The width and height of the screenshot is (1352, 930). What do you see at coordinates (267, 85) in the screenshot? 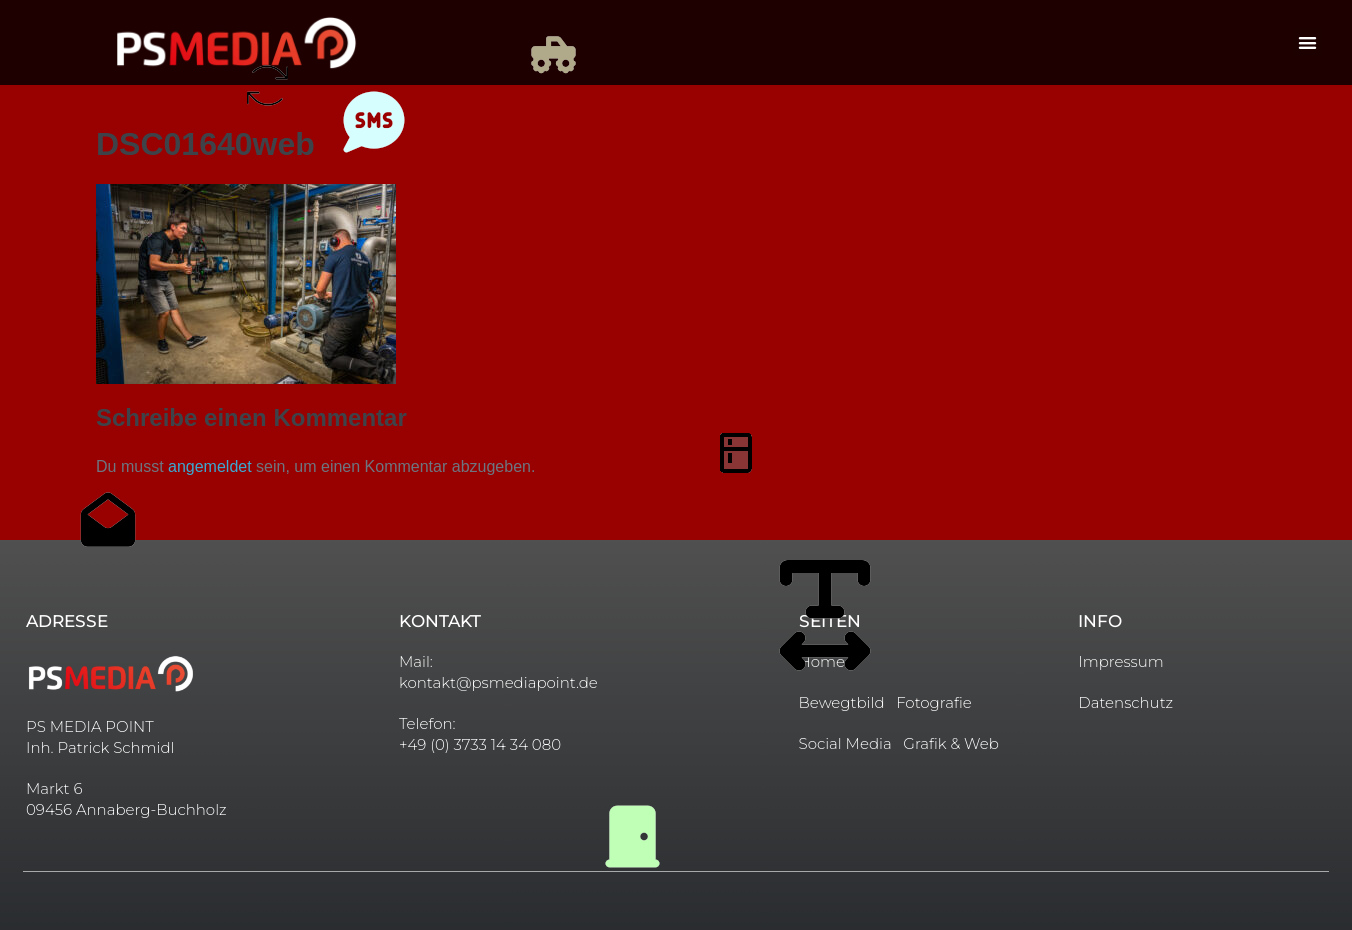
I see `refresh or reload content` at bounding box center [267, 85].